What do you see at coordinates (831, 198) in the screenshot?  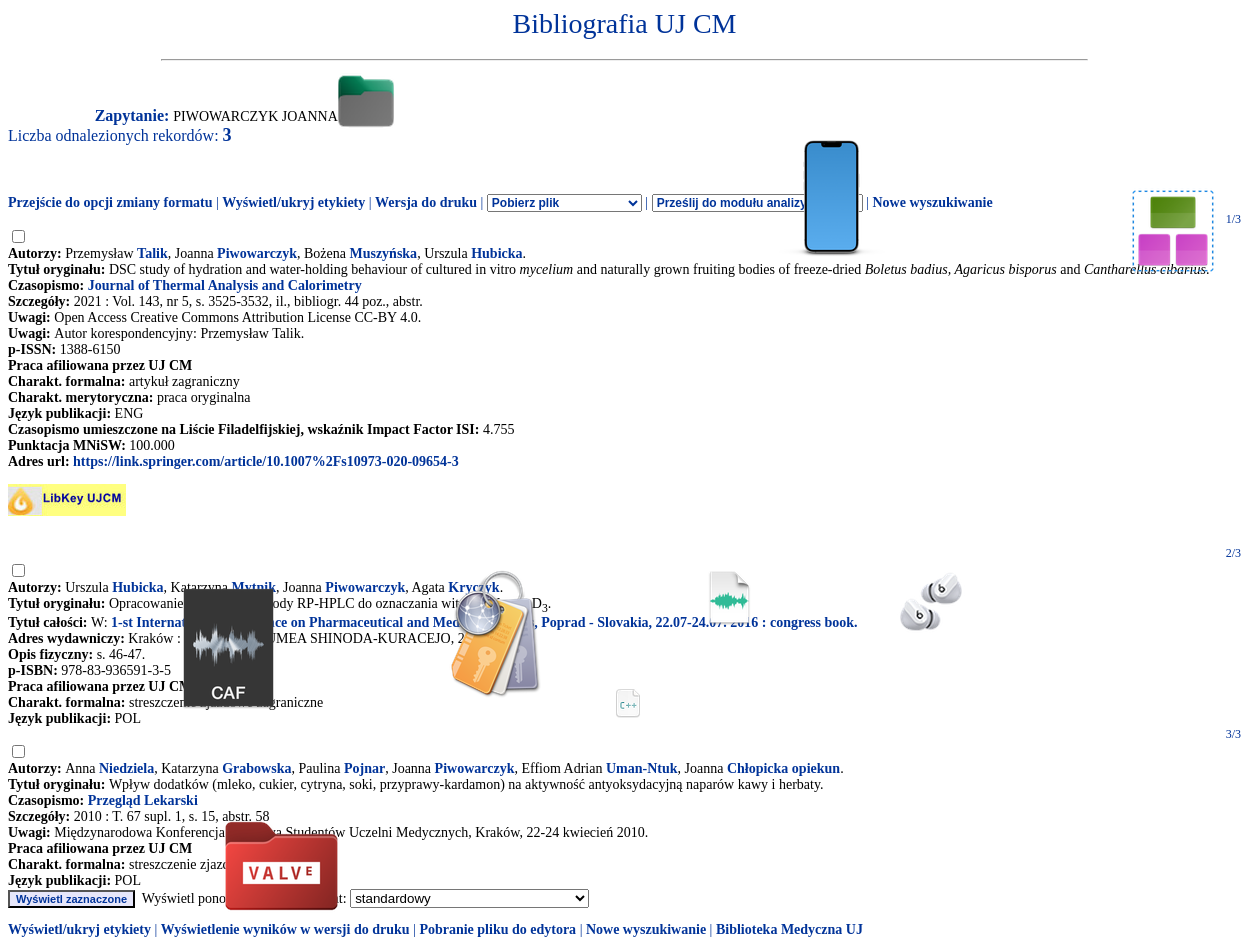 I see `iPhone 16e device icon` at bounding box center [831, 198].